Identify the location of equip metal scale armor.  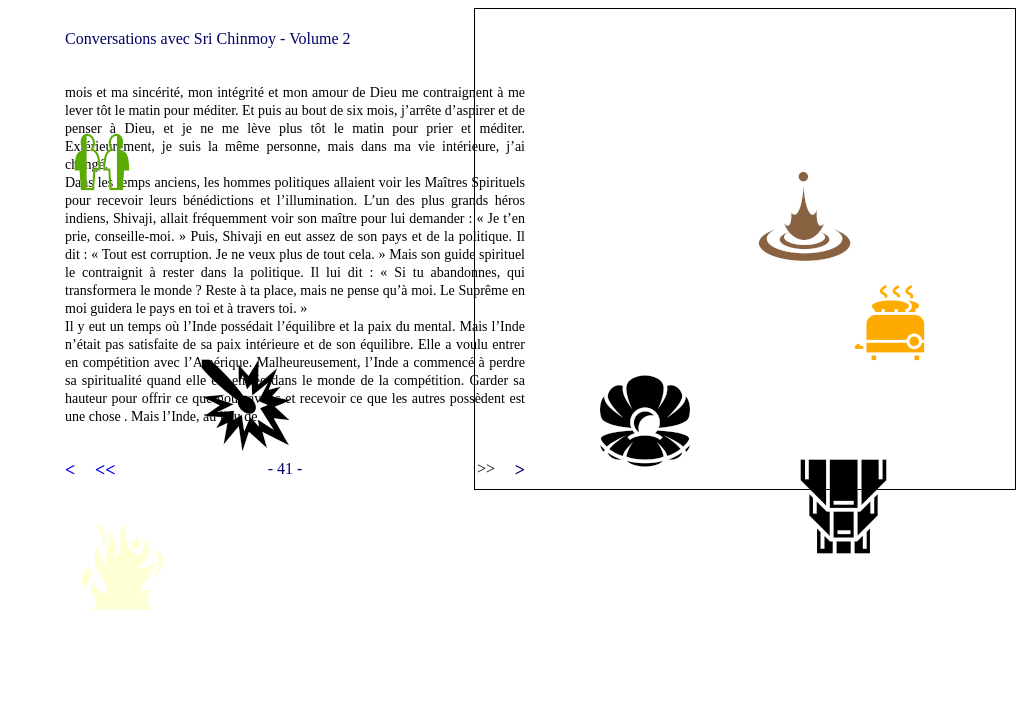
(843, 506).